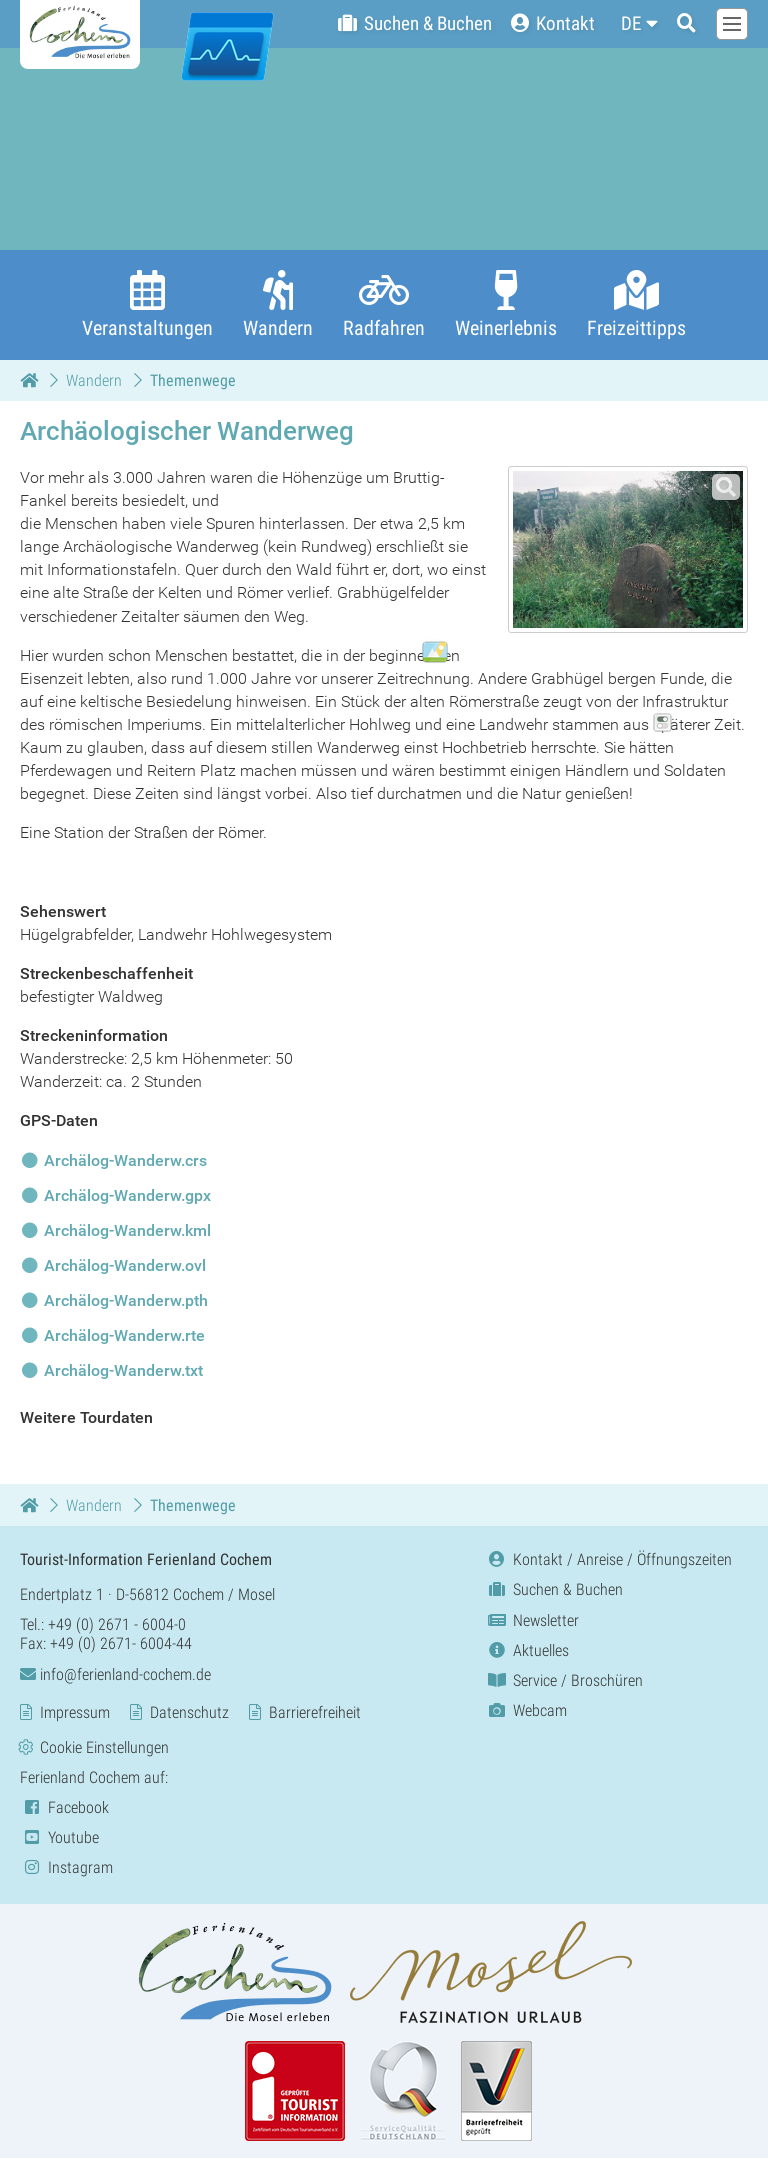 The height and width of the screenshot is (2159, 768). What do you see at coordinates (662, 722) in the screenshot?
I see `open system tweaks or customization settings` at bounding box center [662, 722].